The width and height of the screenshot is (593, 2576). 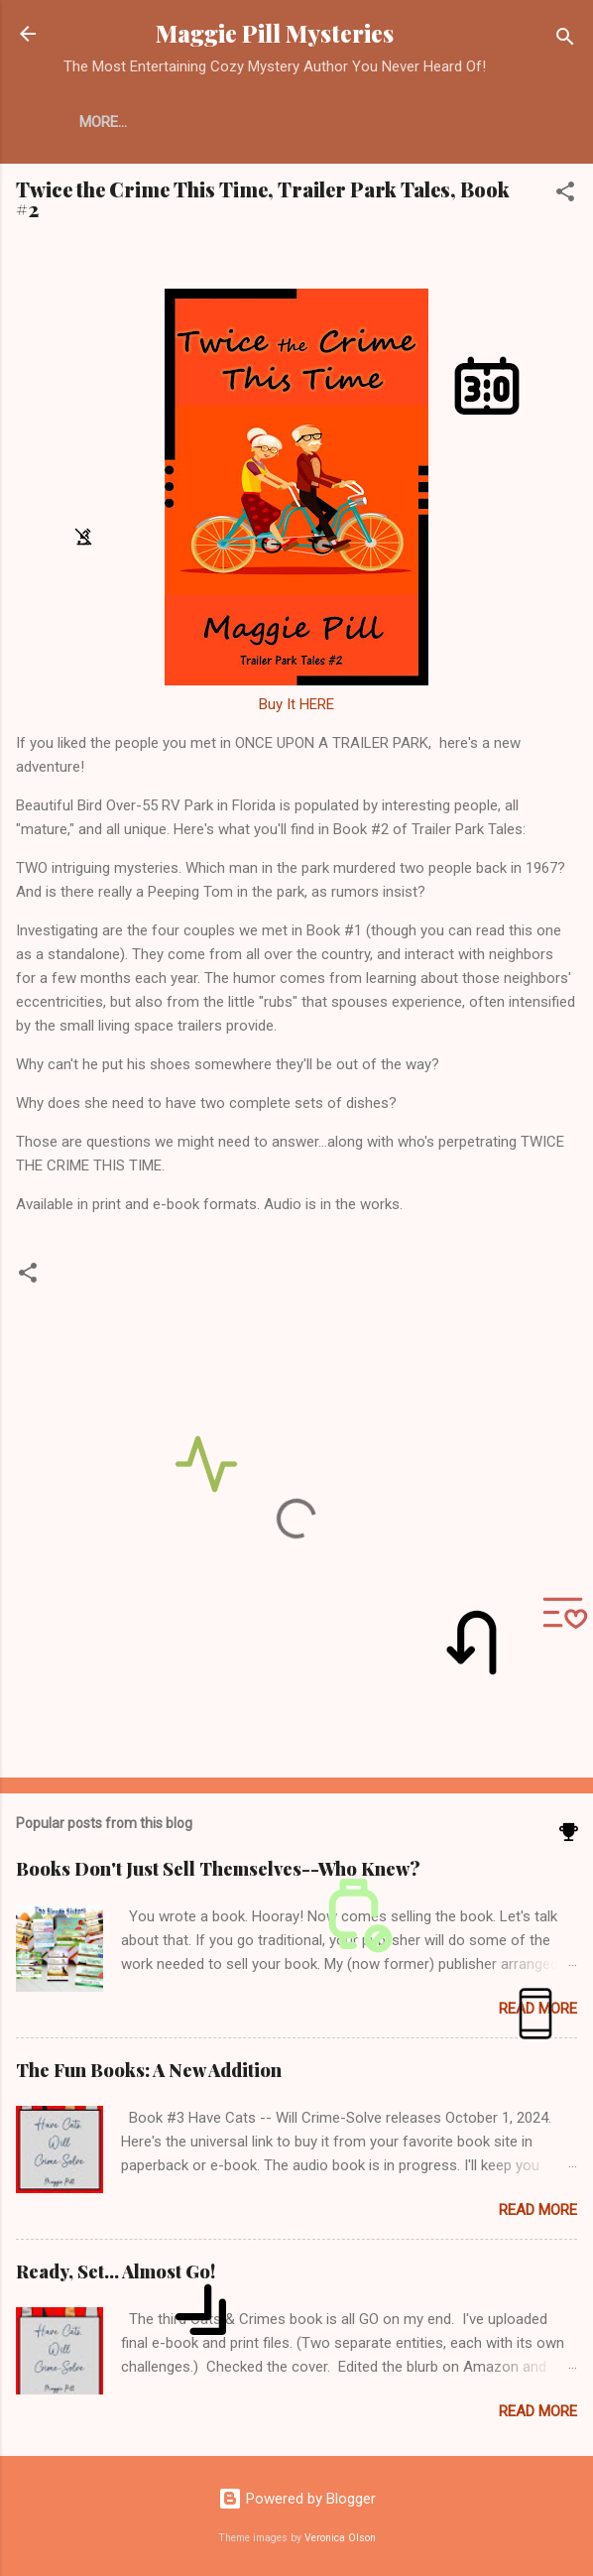 What do you see at coordinates (535, 2014) in the screenshot?
I see `indicates mobile device or smartphone` at bounding box center [535, 2014].